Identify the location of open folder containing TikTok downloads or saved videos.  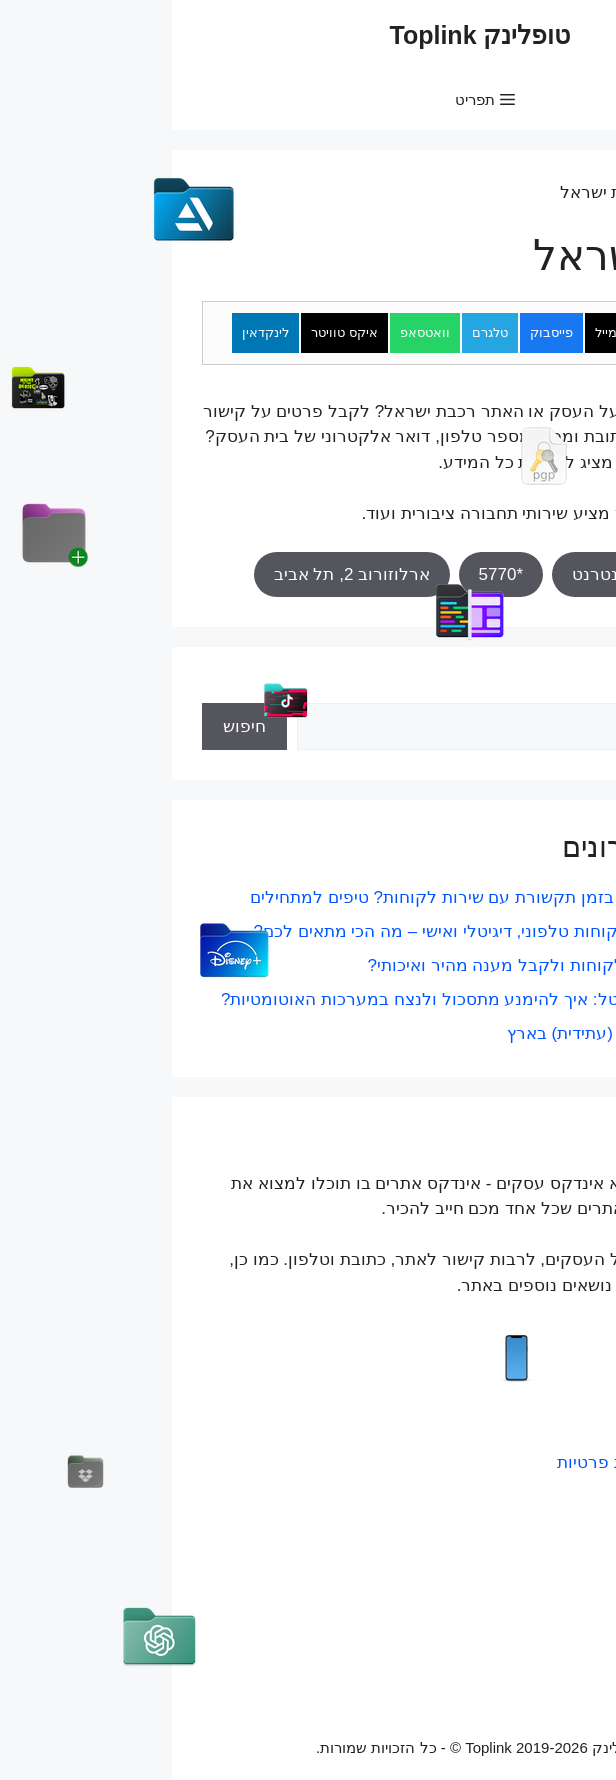
(285, 701).